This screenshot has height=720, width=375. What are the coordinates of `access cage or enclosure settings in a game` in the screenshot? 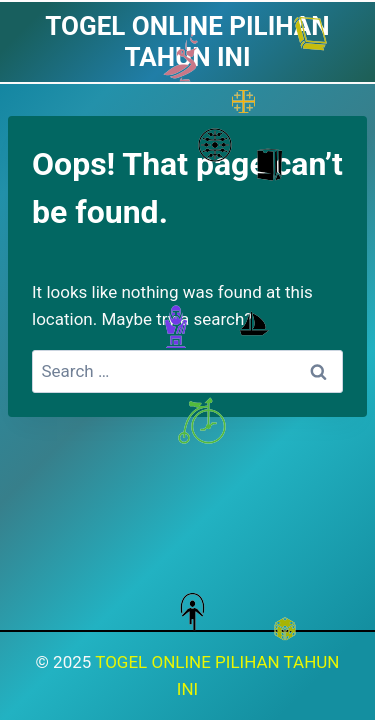 It's located at (215, 145).